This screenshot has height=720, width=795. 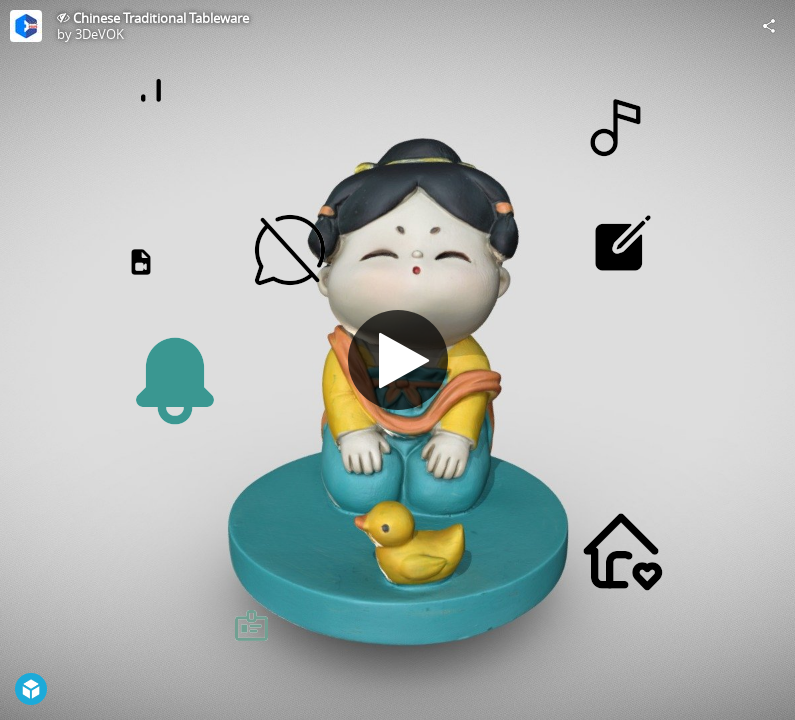 I want to click on mute or disable chat notifications, so click(x=290, y=250).